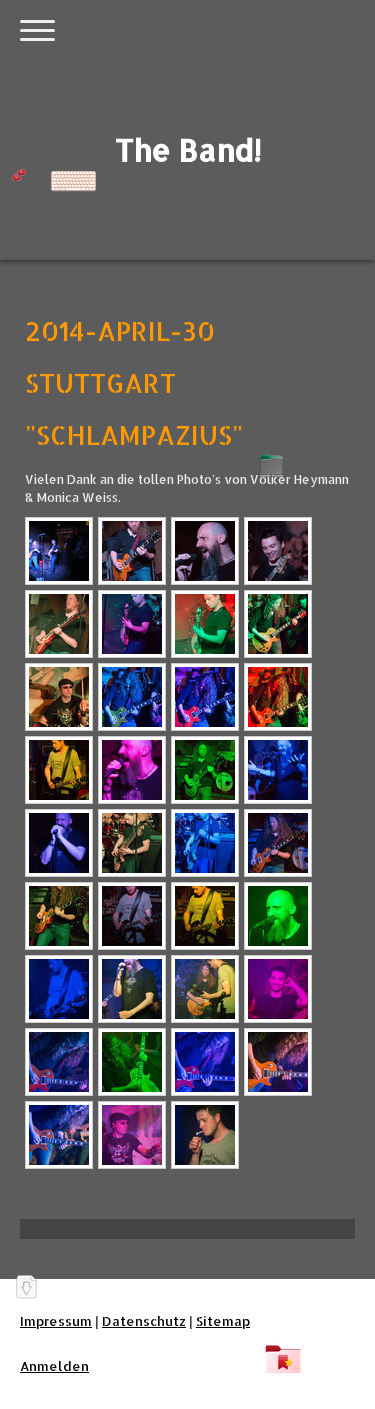  What do you see at coordinates (73, 181) in the screenshot?
I see `indicates keyboard backlight set to orange/warm color` at bounding box center [73, 181].